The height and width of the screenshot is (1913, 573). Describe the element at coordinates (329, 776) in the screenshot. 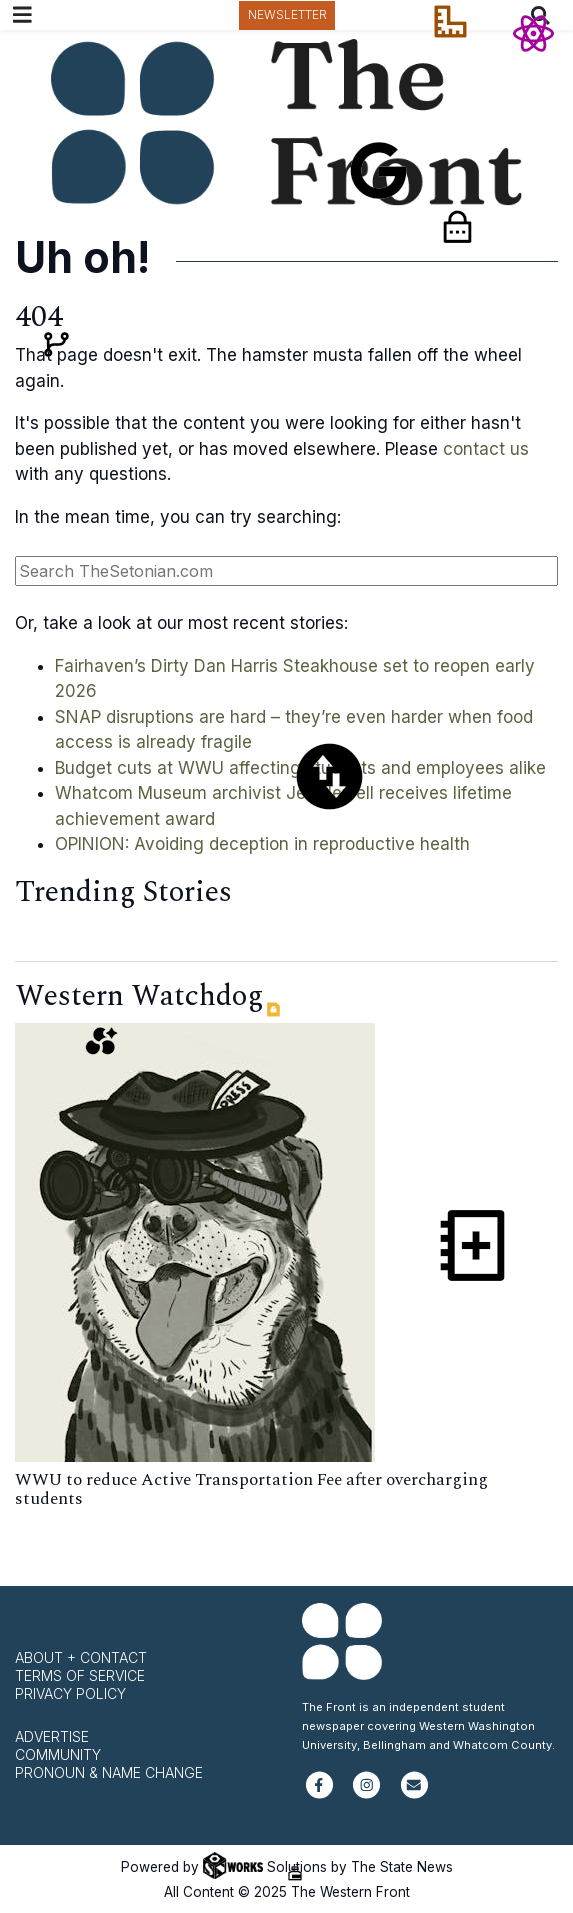

I see `swap or exchange currencies` at that location.